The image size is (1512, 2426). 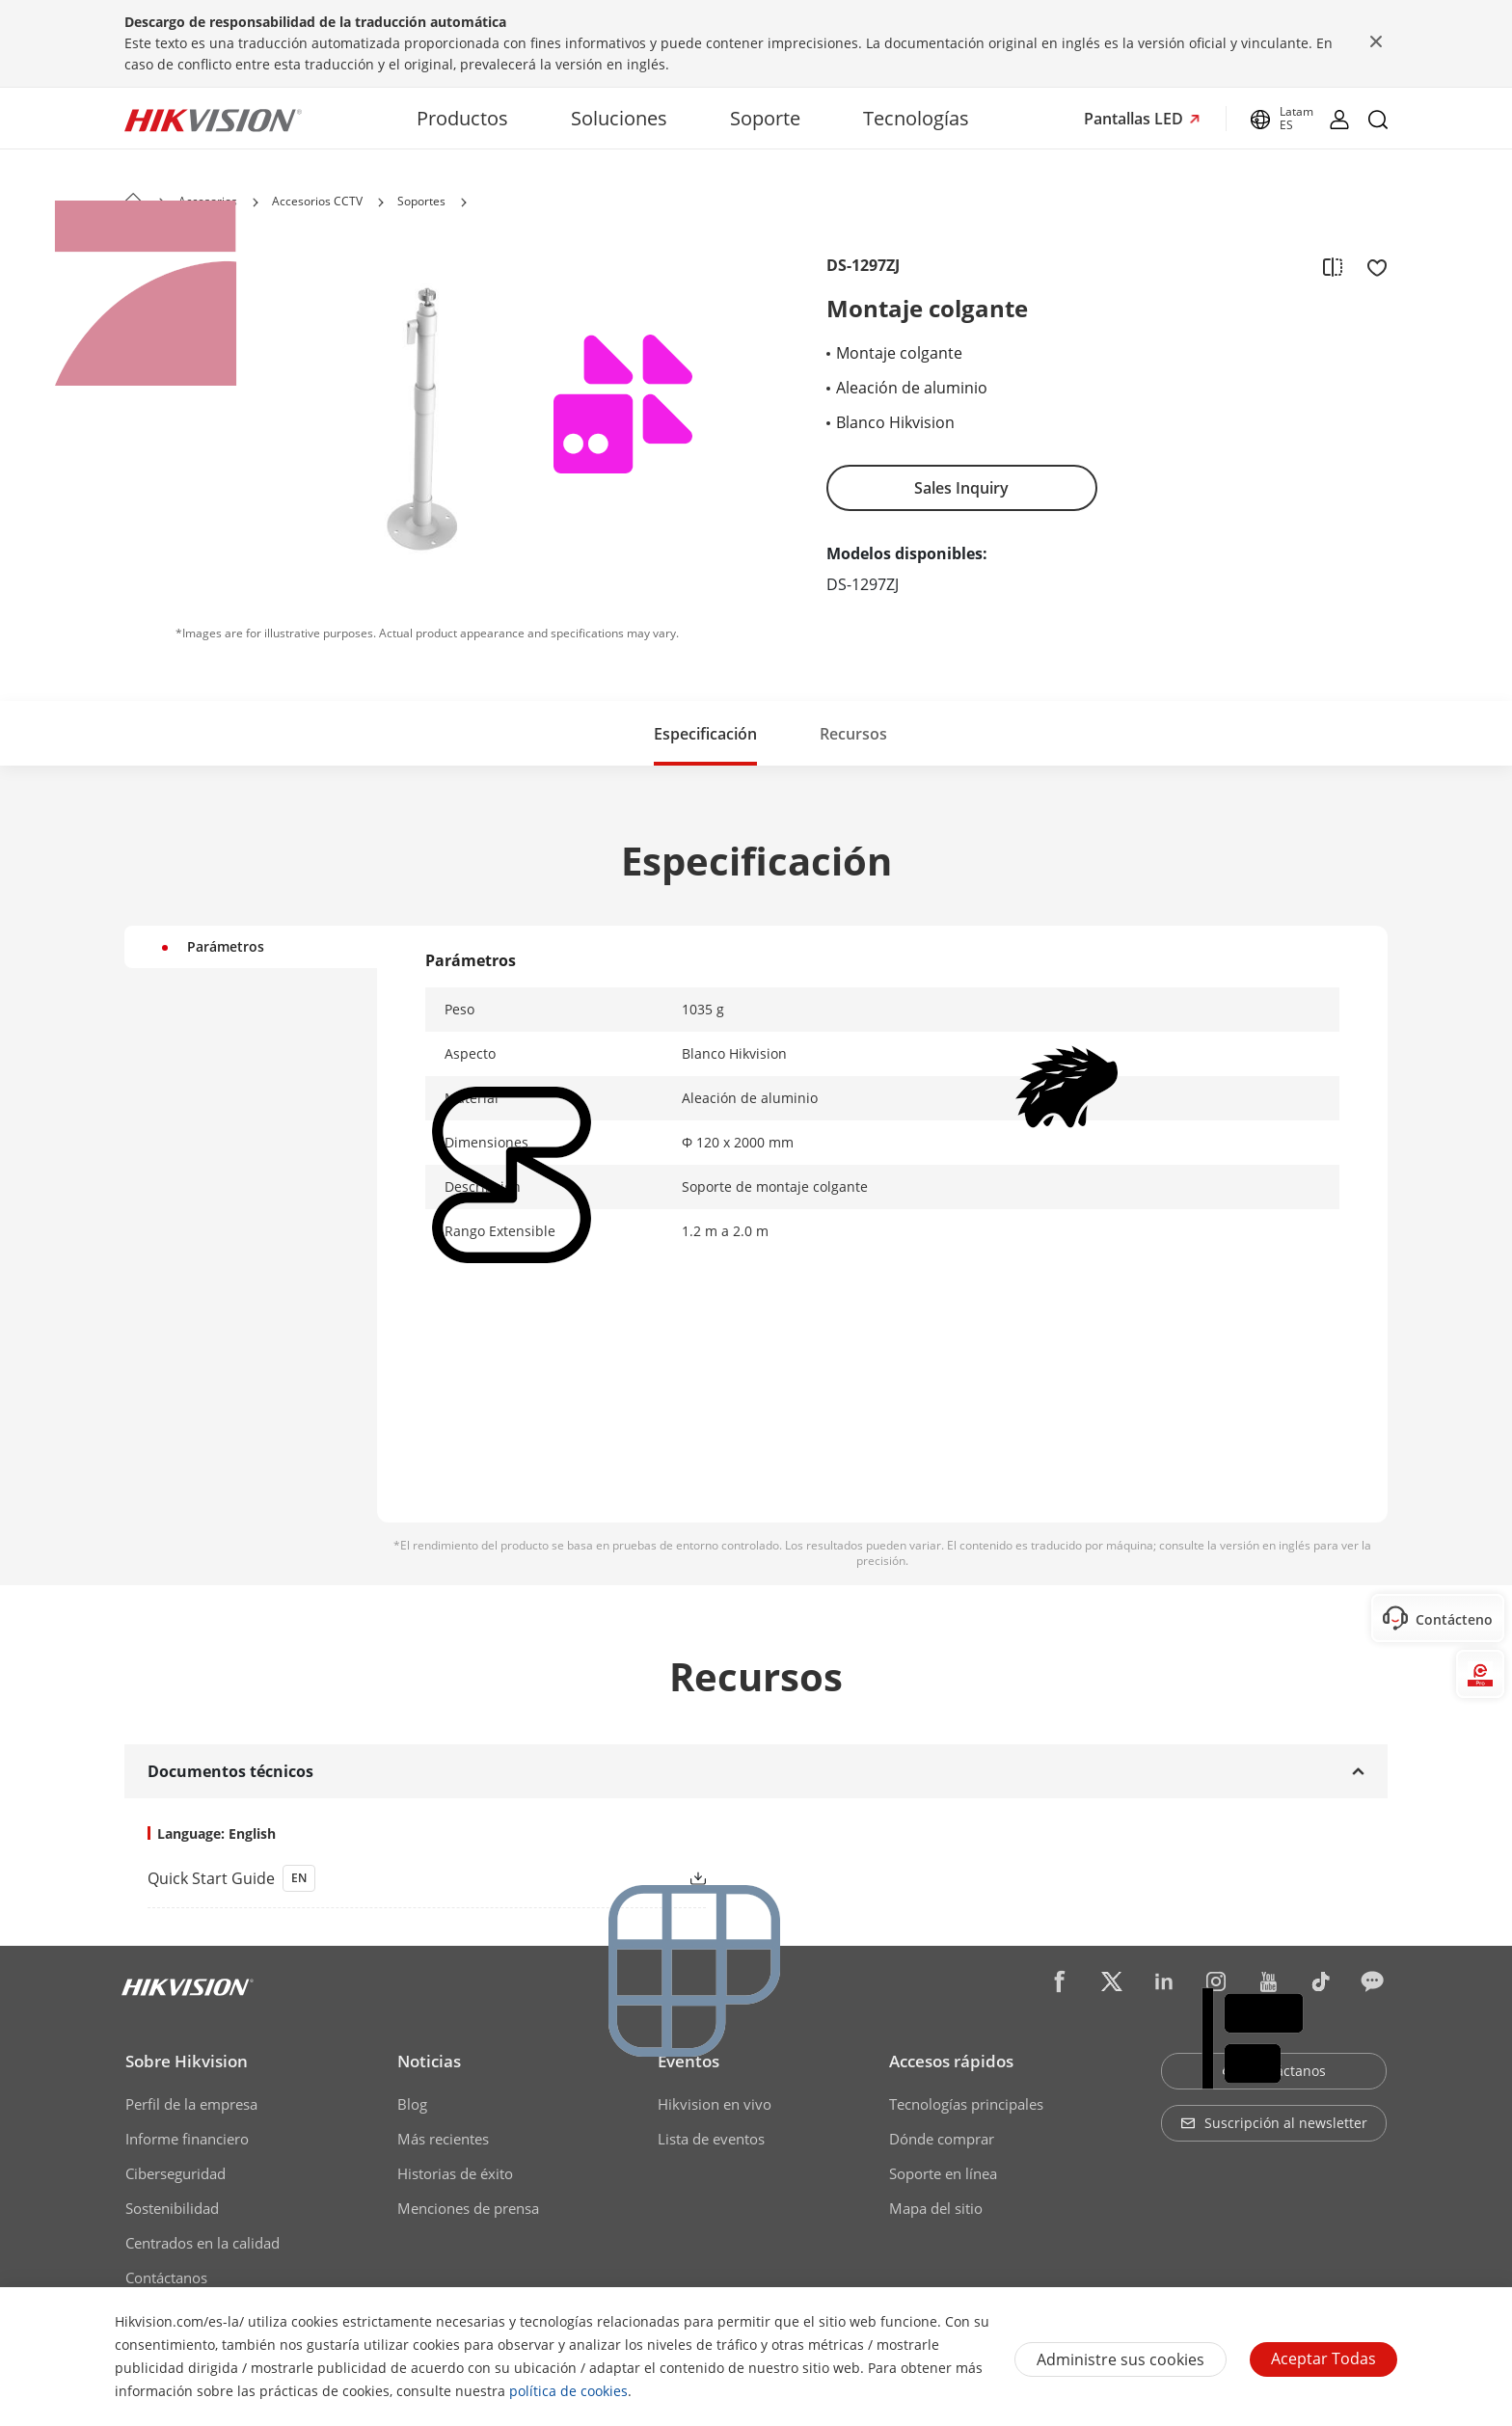 I want to click on open Session messaging app, so click(x=511, y=1174).